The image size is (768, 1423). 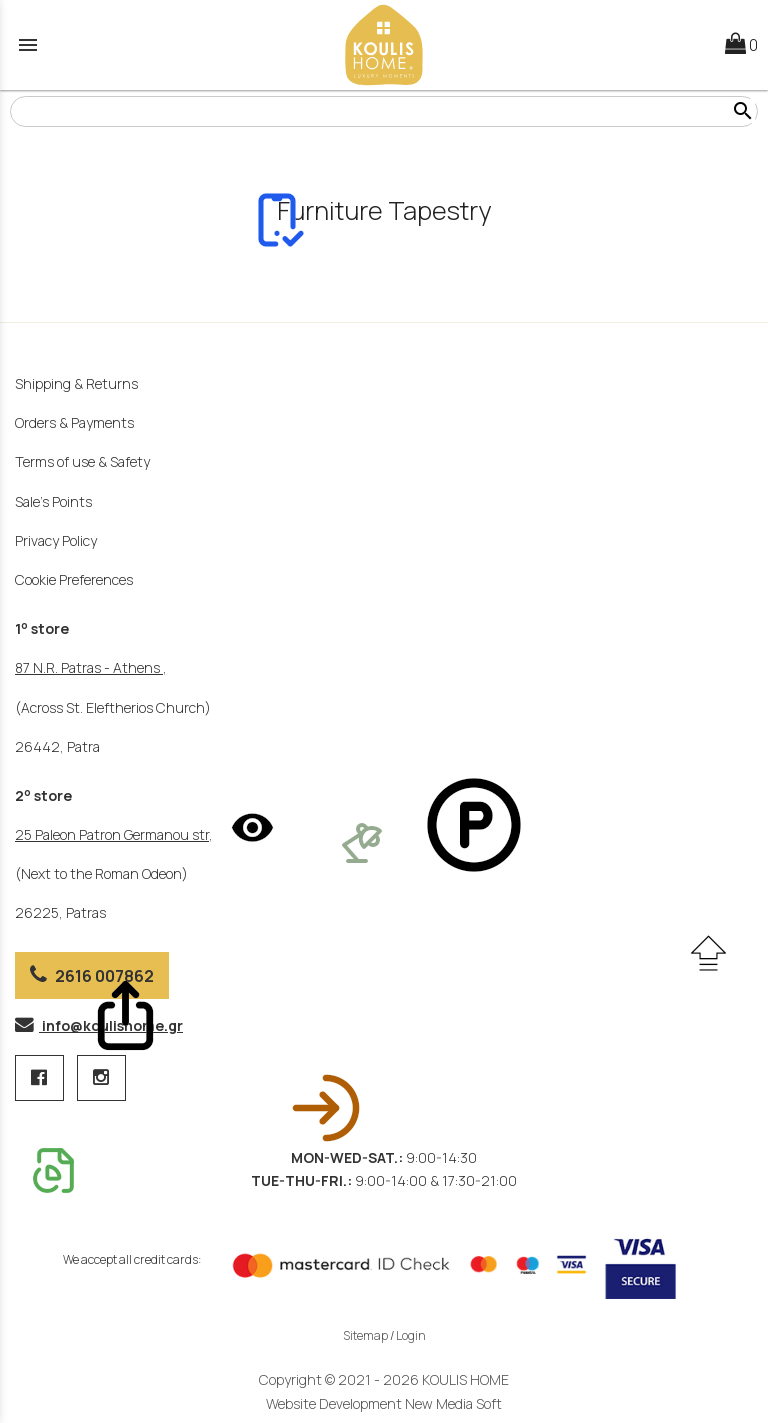 I want to click on find nearby parking locations, so click(x=474, y=825).